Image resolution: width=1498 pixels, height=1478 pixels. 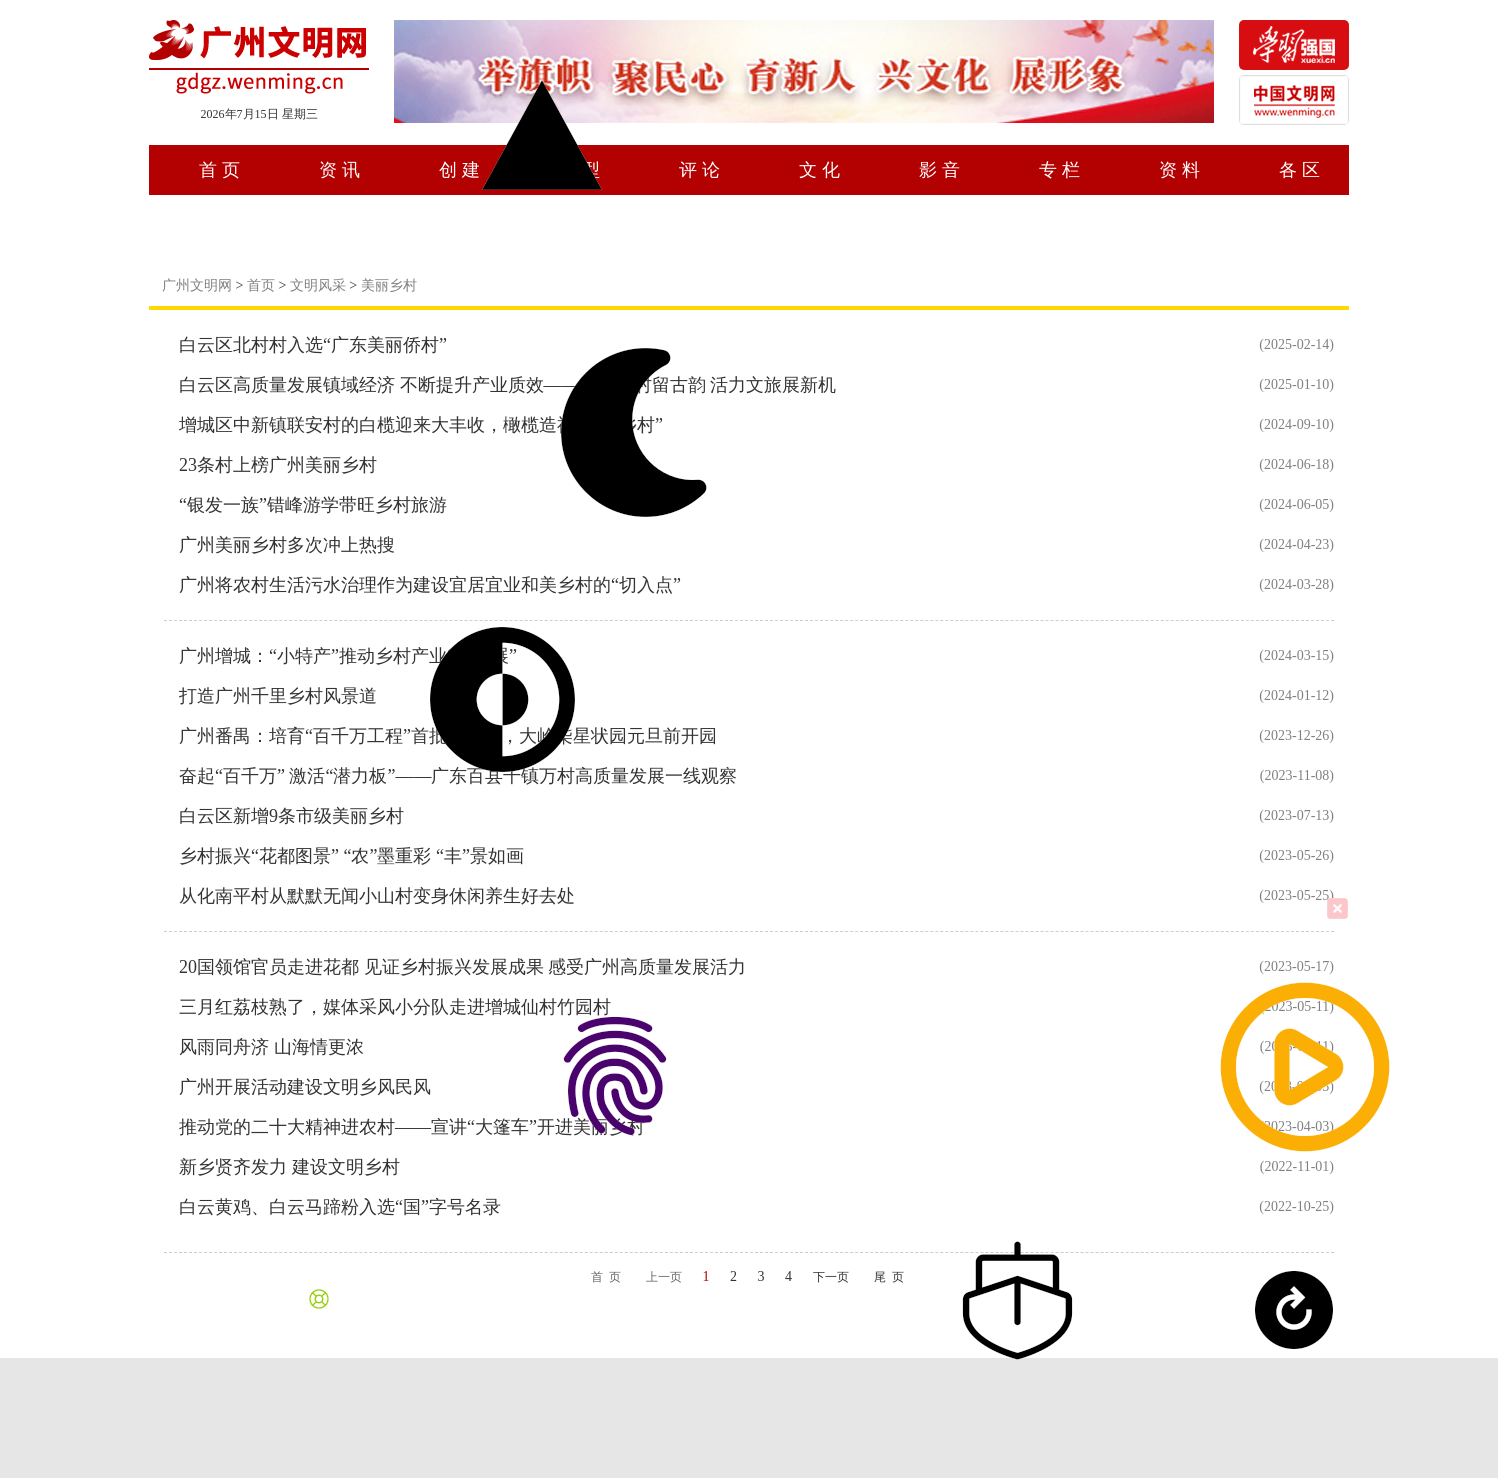 What do you see at coordinates (542, 137) in the screenshot?
I see `indicates a warning or alert status` at bounding box center [542, 137].